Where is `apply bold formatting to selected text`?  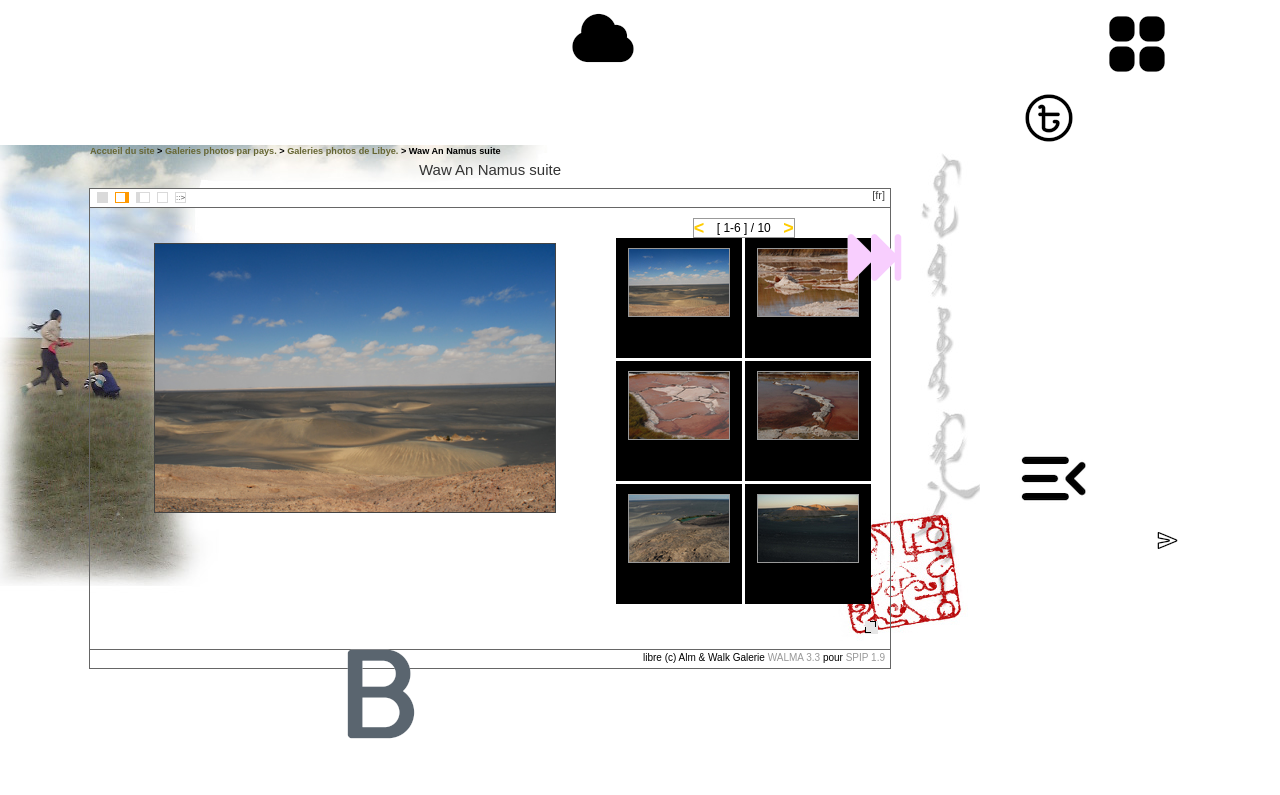 apply bold formatting to selected text is located at coordinates (381, 694).